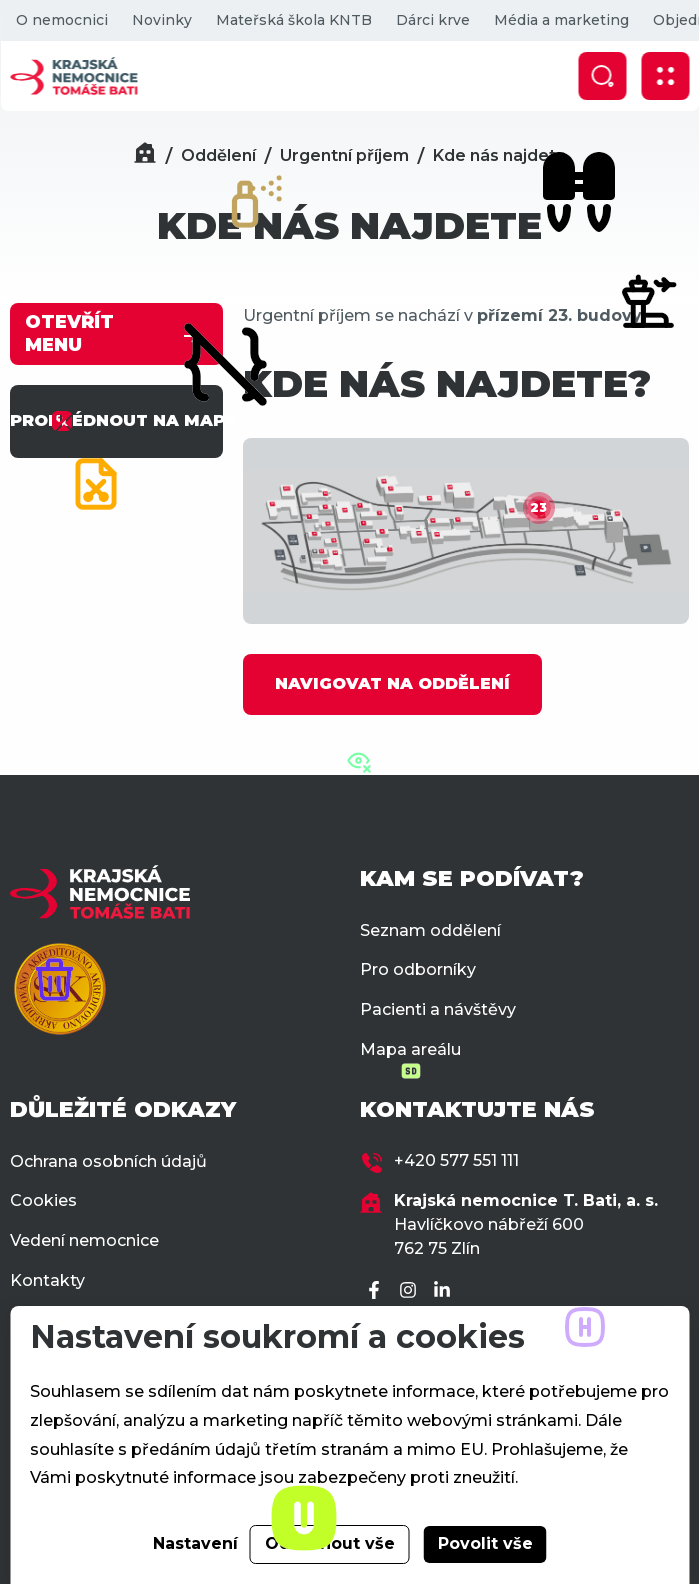 Image resolution: width=699 pixels, height=1584 pixels. What do you see at coordinates (585, 1327) in the screenshot?
I see `access hospital or medical services` at bounding box center [585, 1327].